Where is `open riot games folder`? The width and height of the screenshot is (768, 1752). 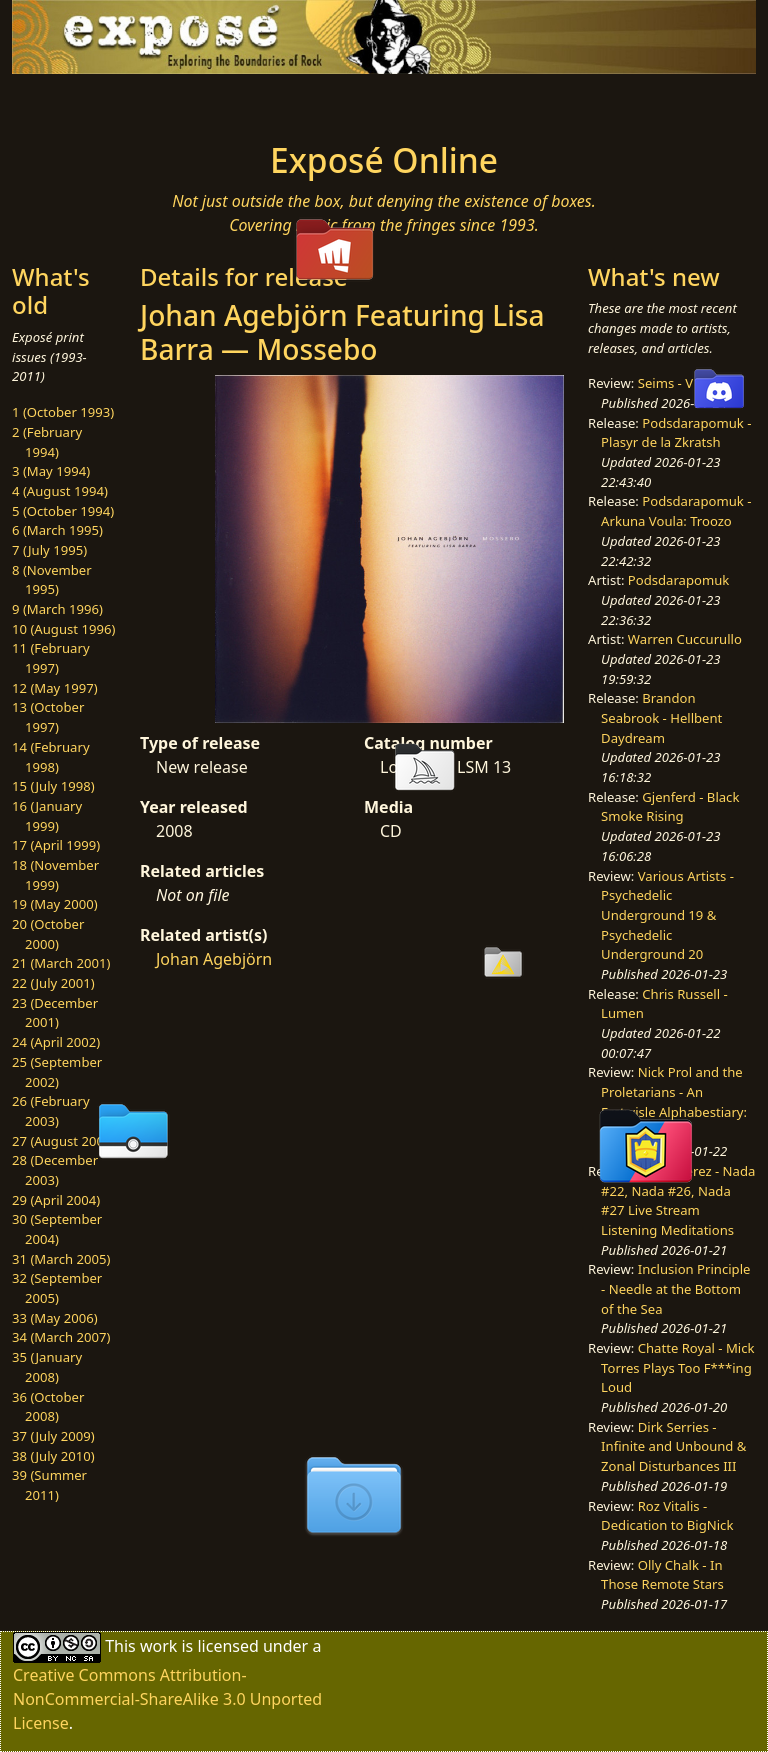 open riot games folder is located at coordinates (334, 251).